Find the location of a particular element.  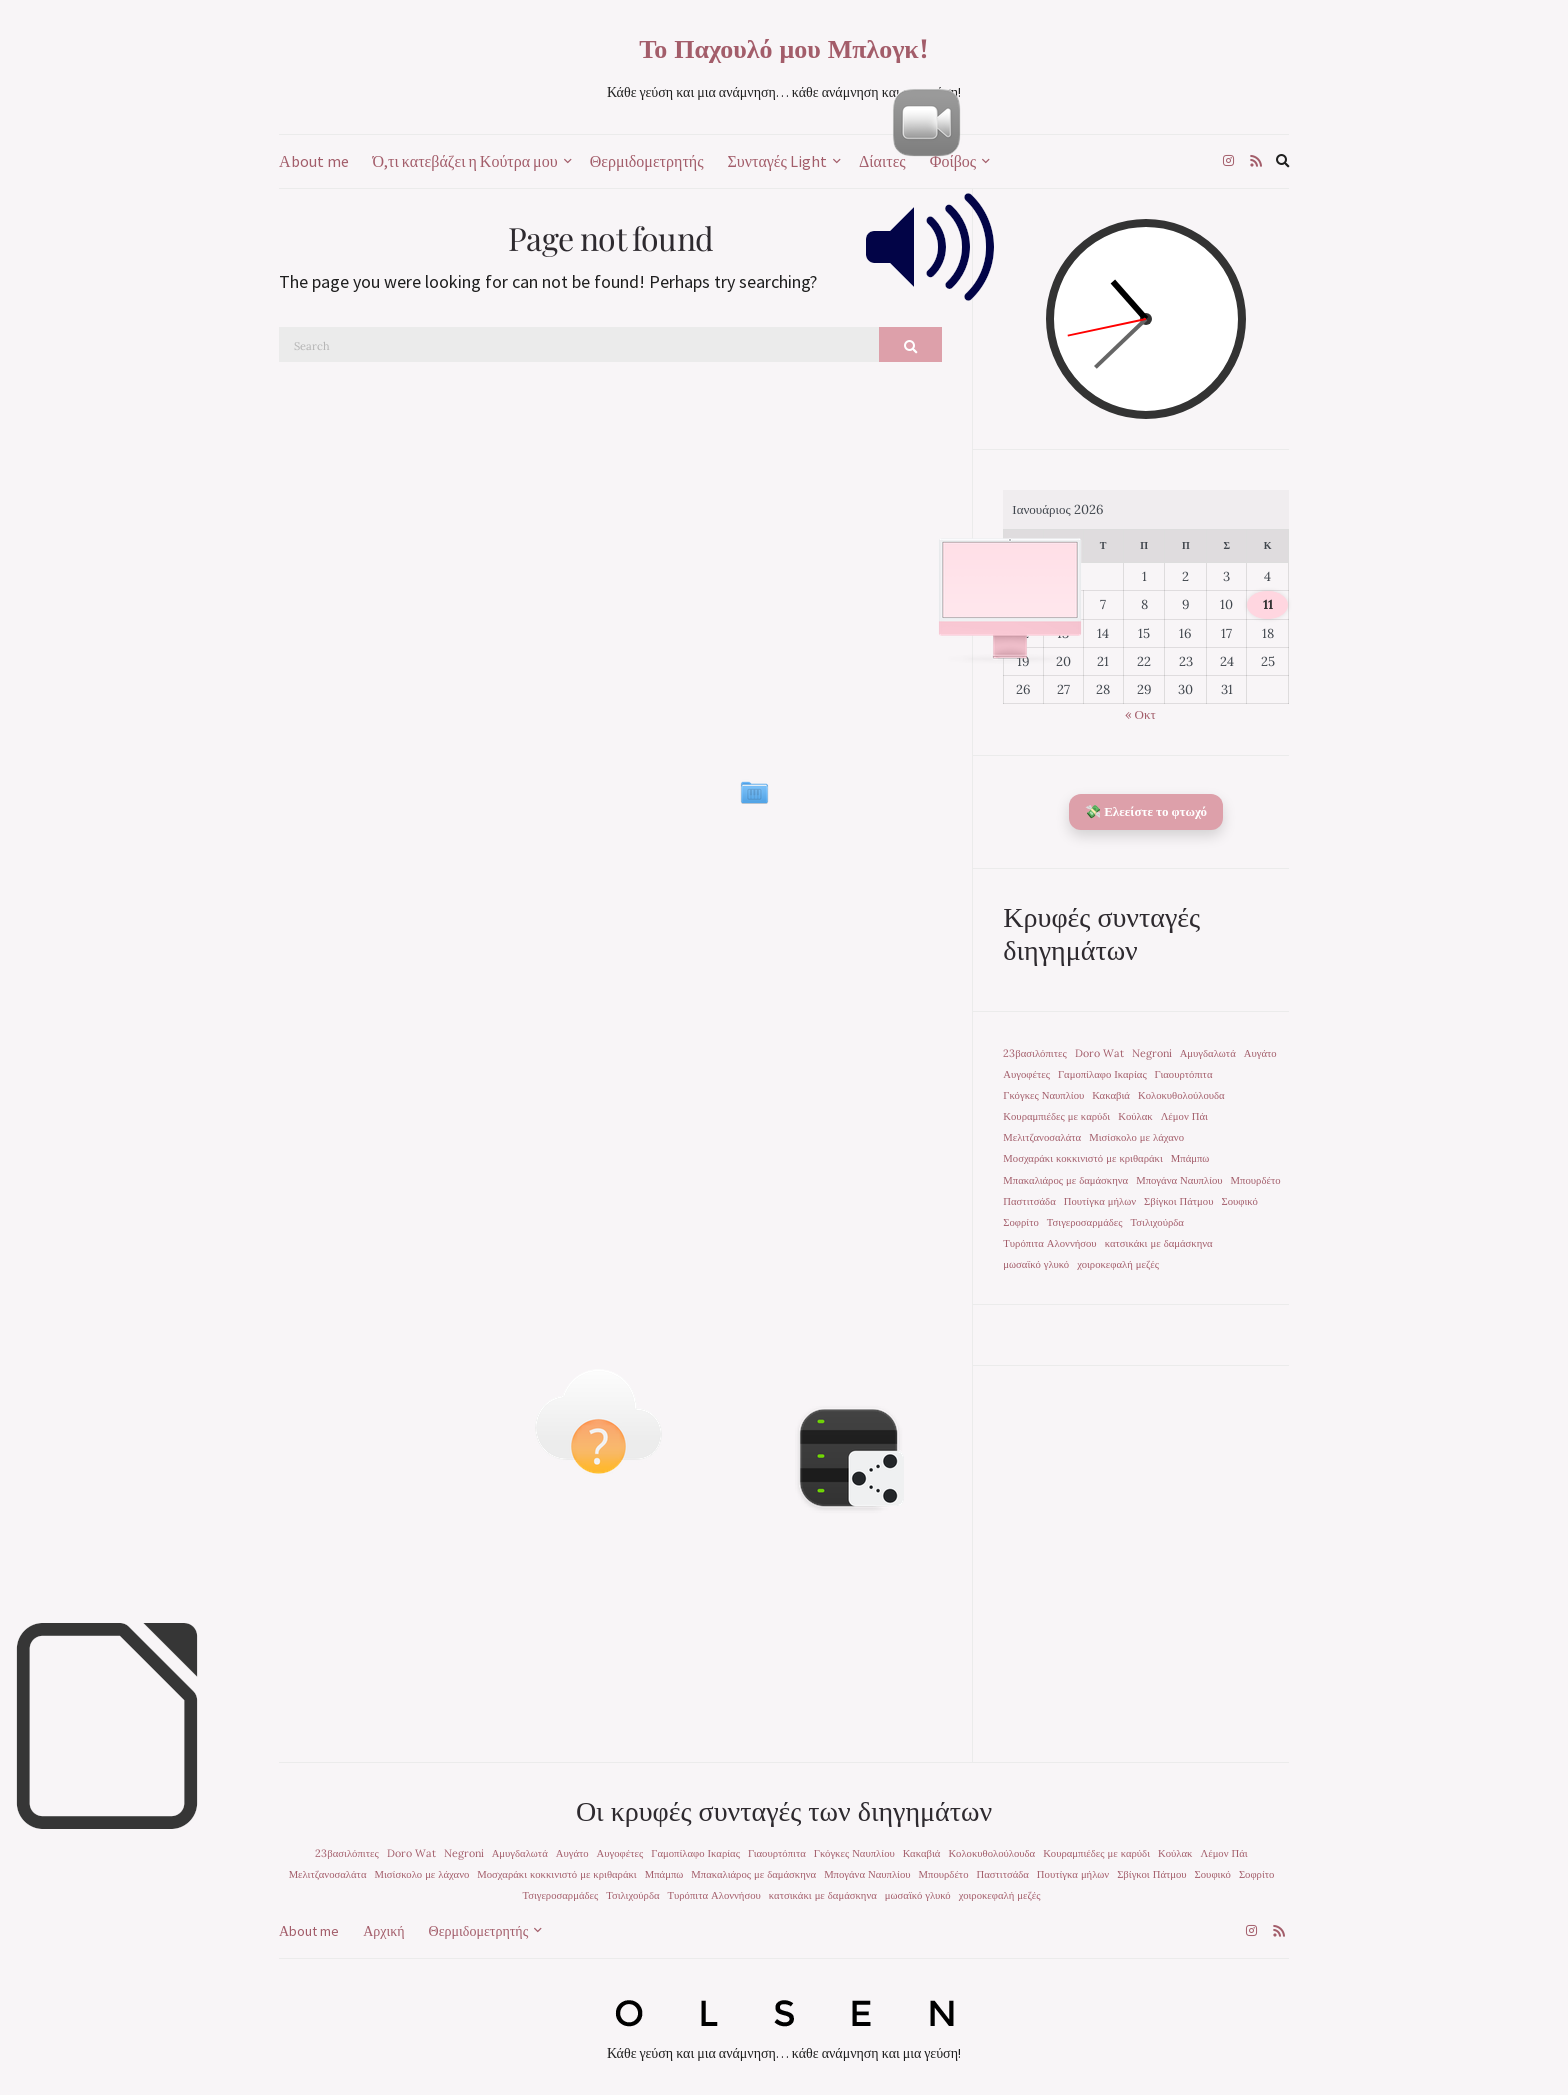

open FaceTime to start a video call is located at coordinates (926, 122).